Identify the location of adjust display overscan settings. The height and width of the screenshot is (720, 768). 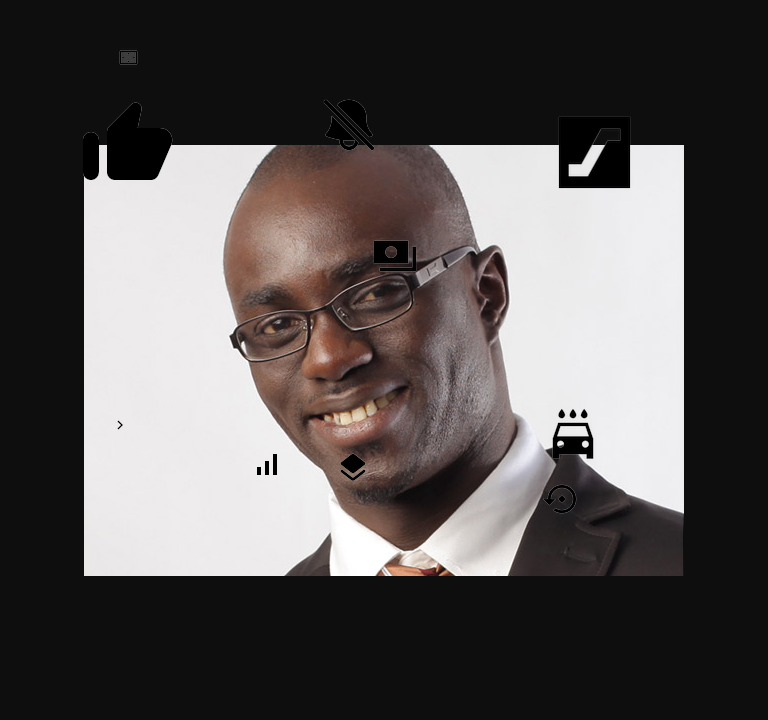
(128, 57).